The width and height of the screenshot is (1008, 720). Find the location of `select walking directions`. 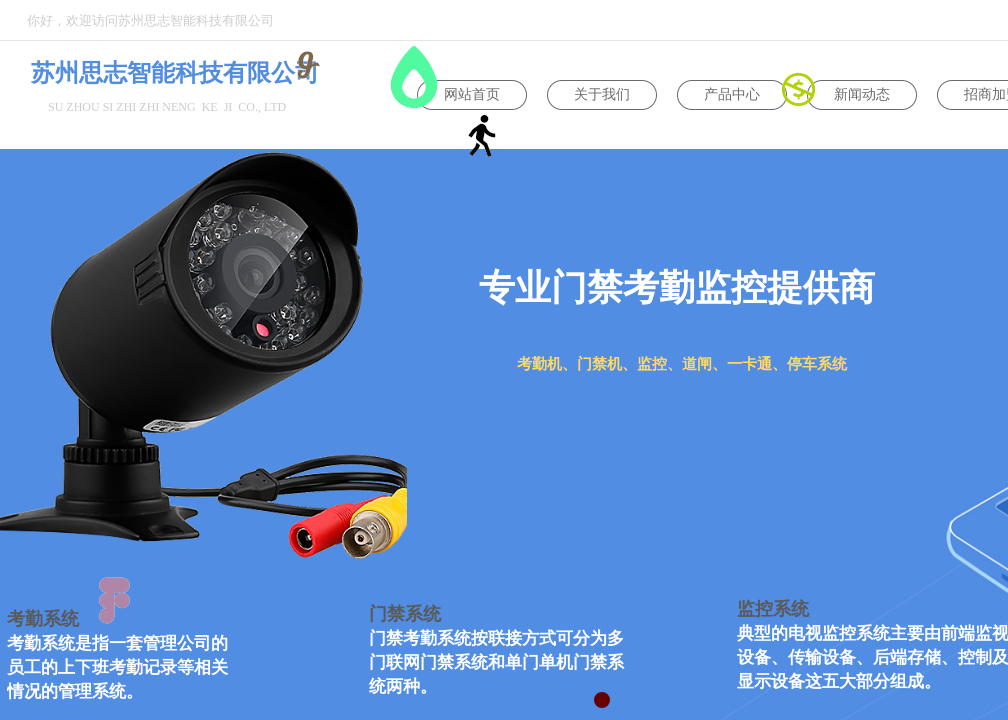

select walking directions is located at coordinates (481, 135).